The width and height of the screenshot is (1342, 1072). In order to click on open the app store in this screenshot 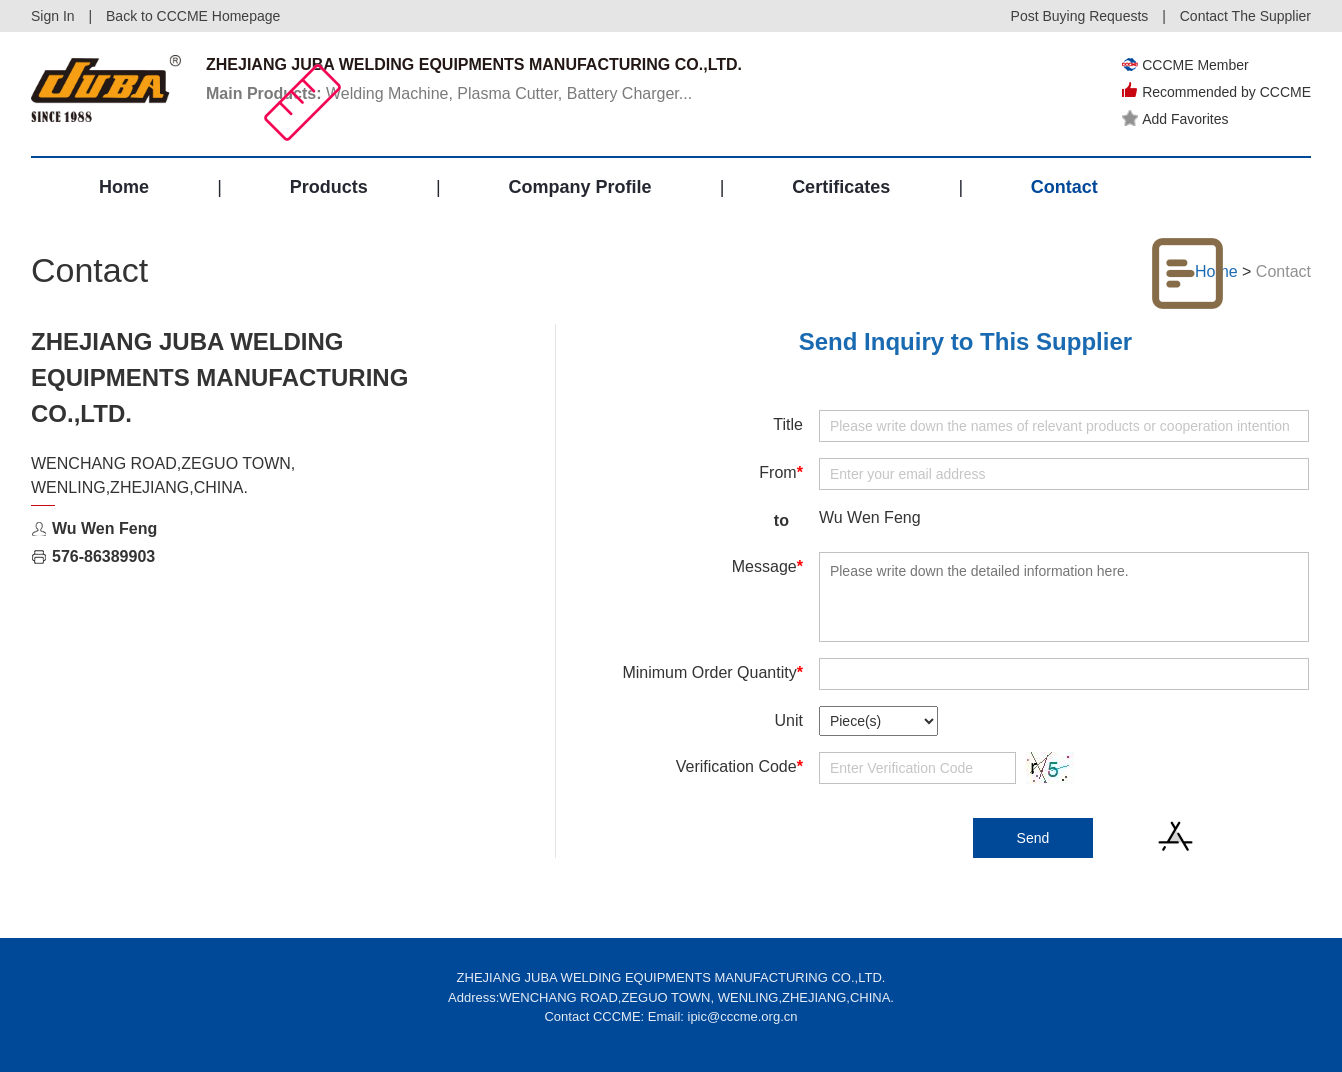, I will do `click(1175, 837)`.